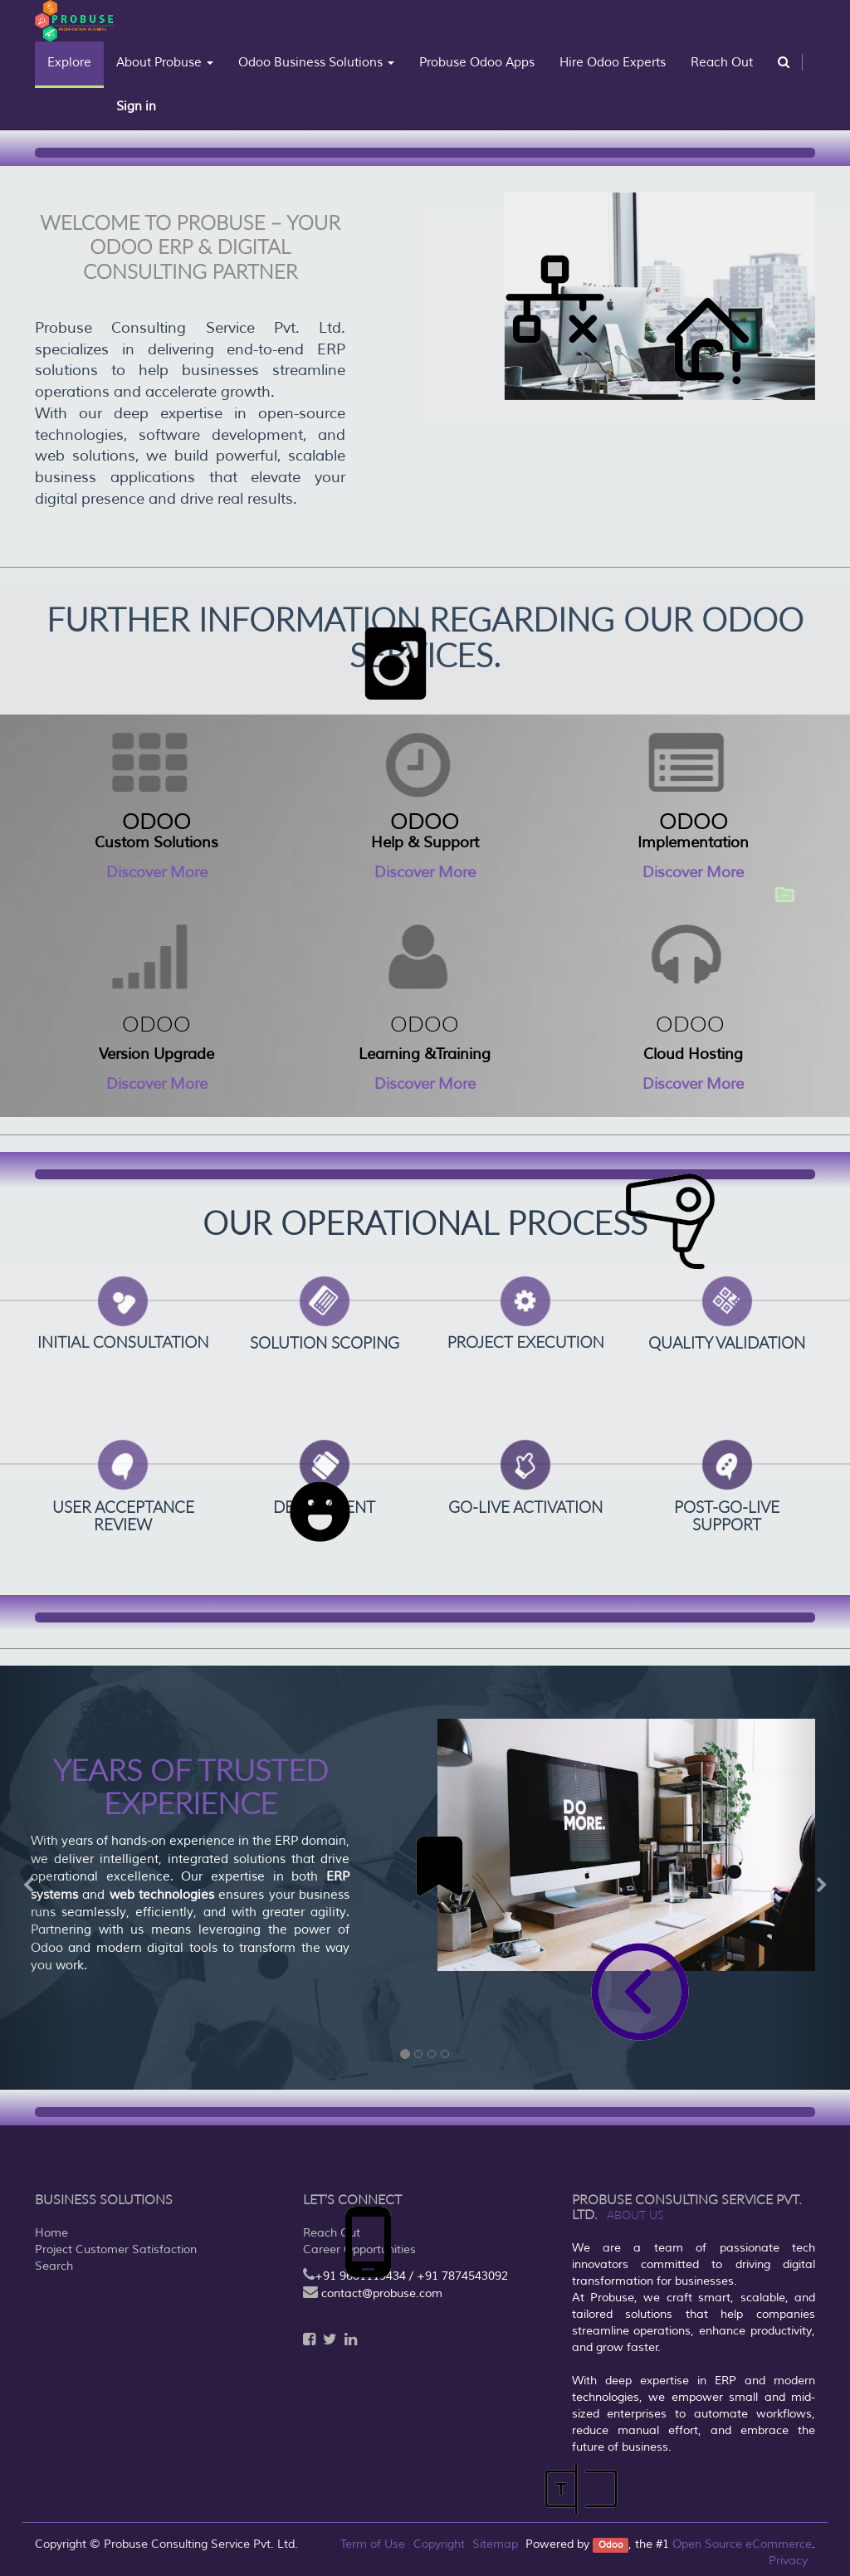 The height and width of the screenshot is (2576, 850). Describe the element at coordinates (320, 1511) in the screenshot. I see `rate your experience positively` at that location.